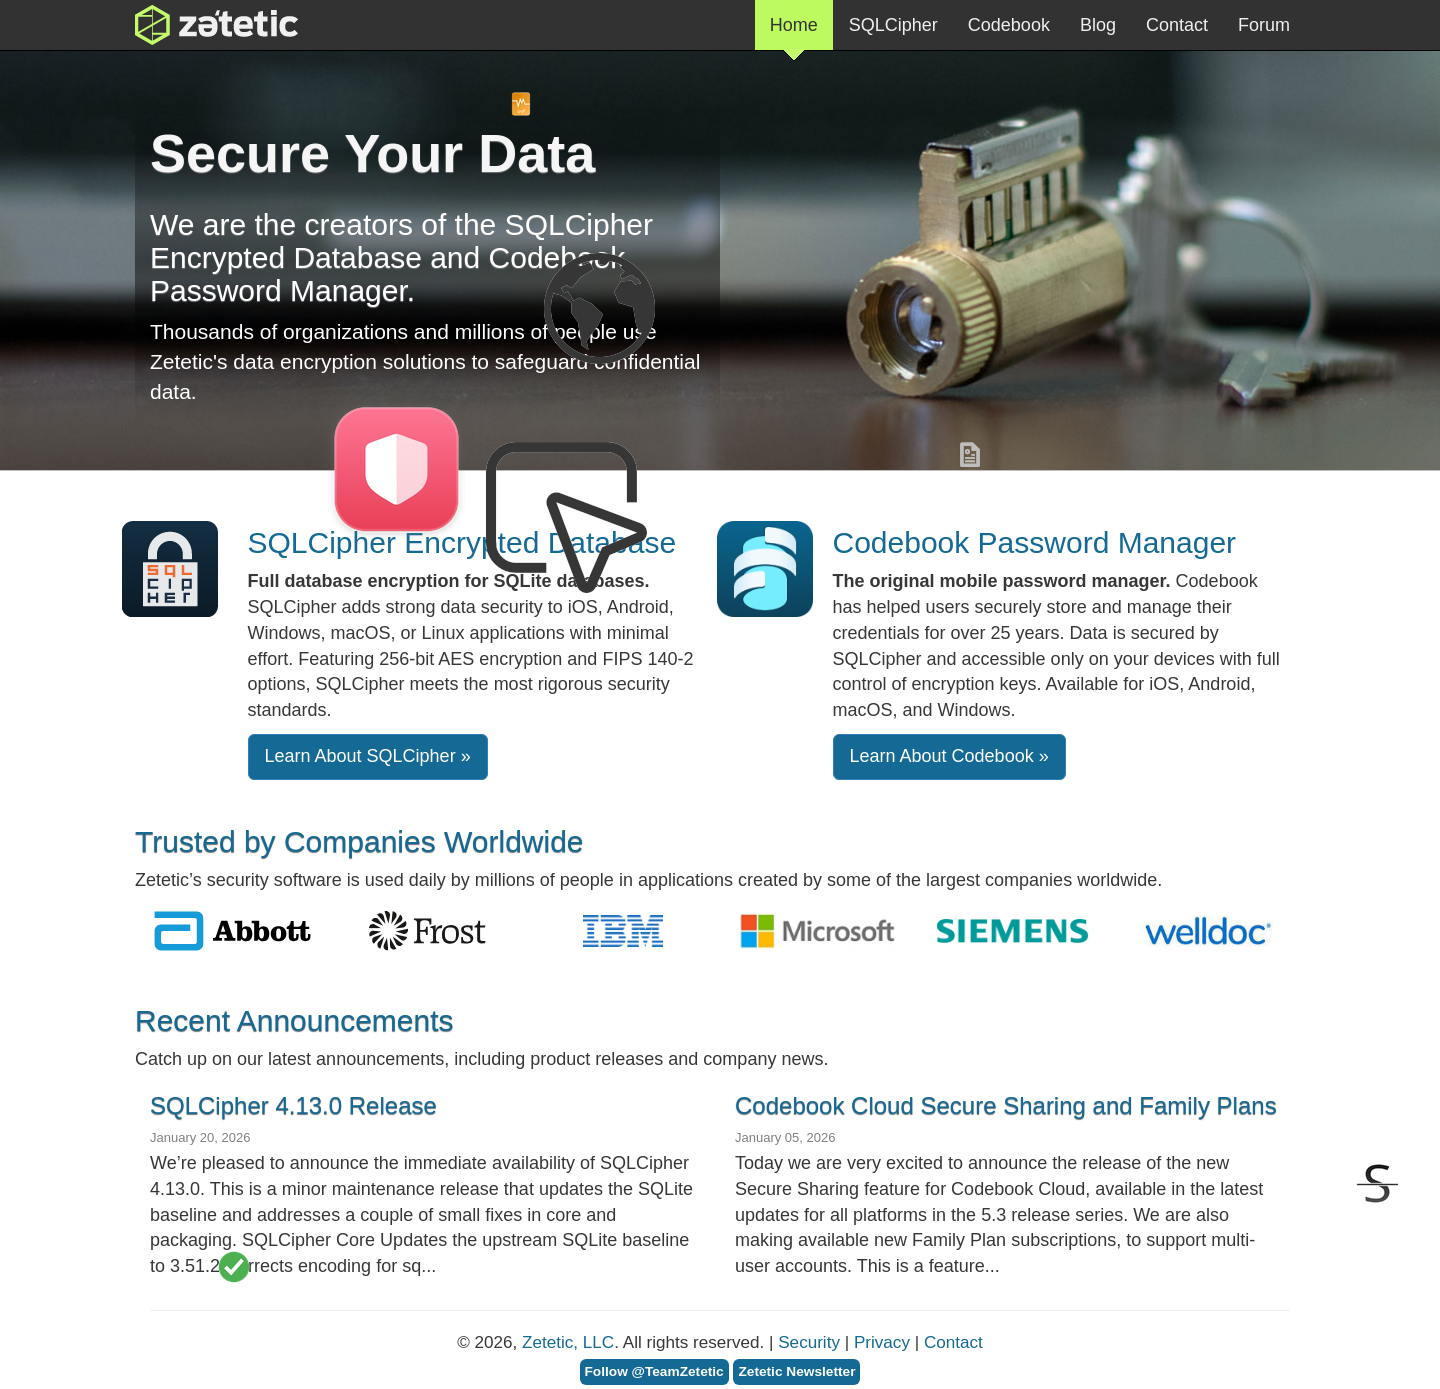  What do you see at coordinates (970, 454) in the screenshot?
I see `open a document file` at bounding box center [970, 454].